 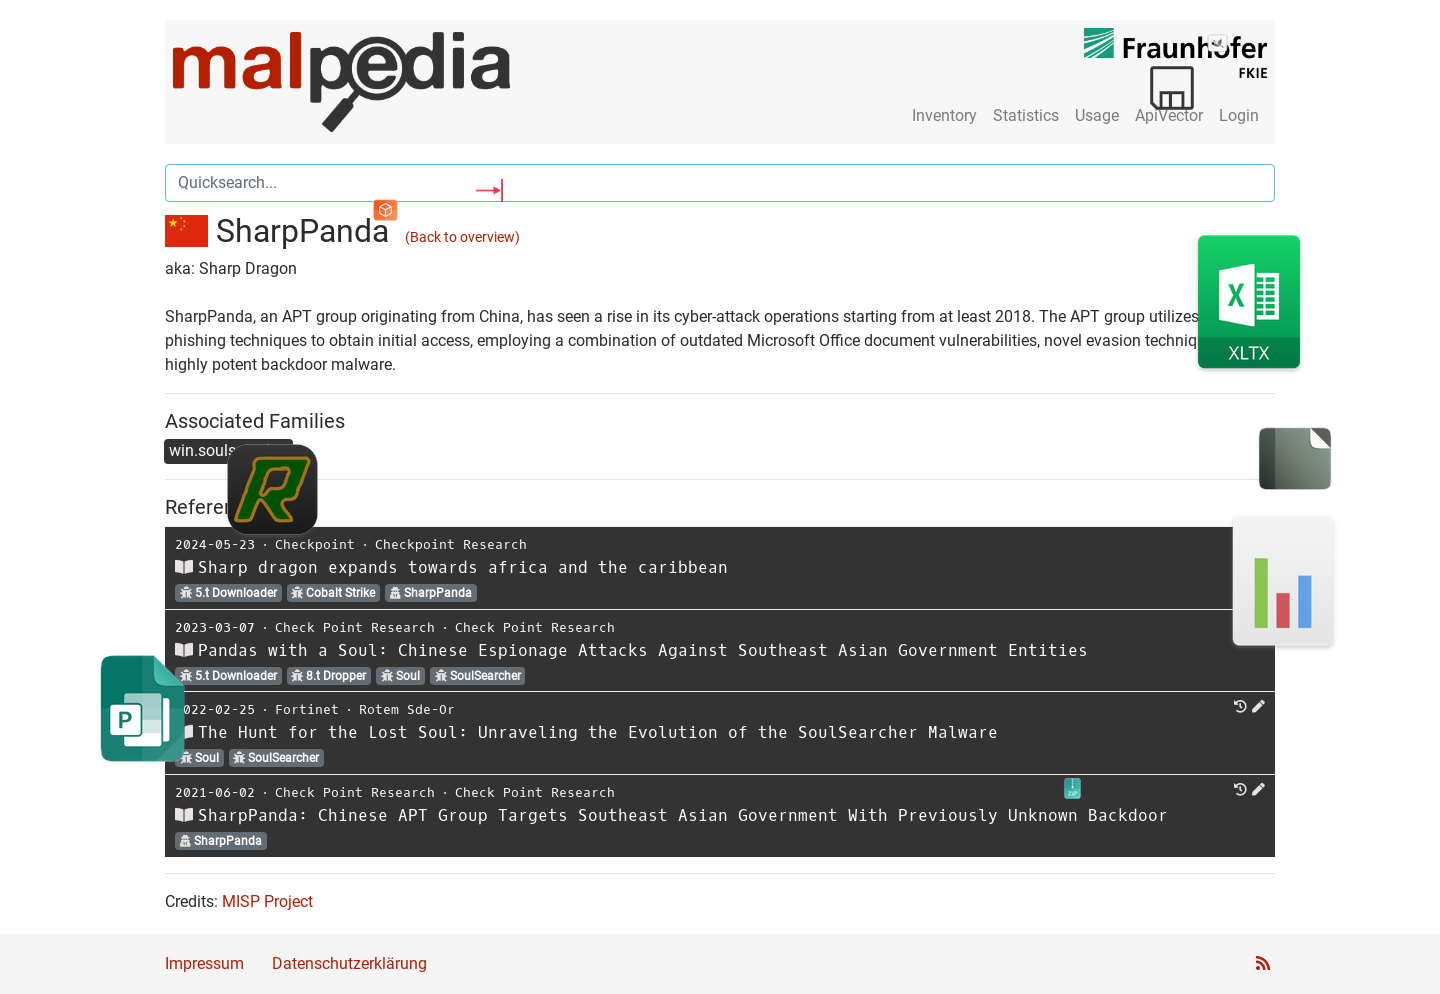 I want to click on save current file or document, so click(x=1172, y=88).